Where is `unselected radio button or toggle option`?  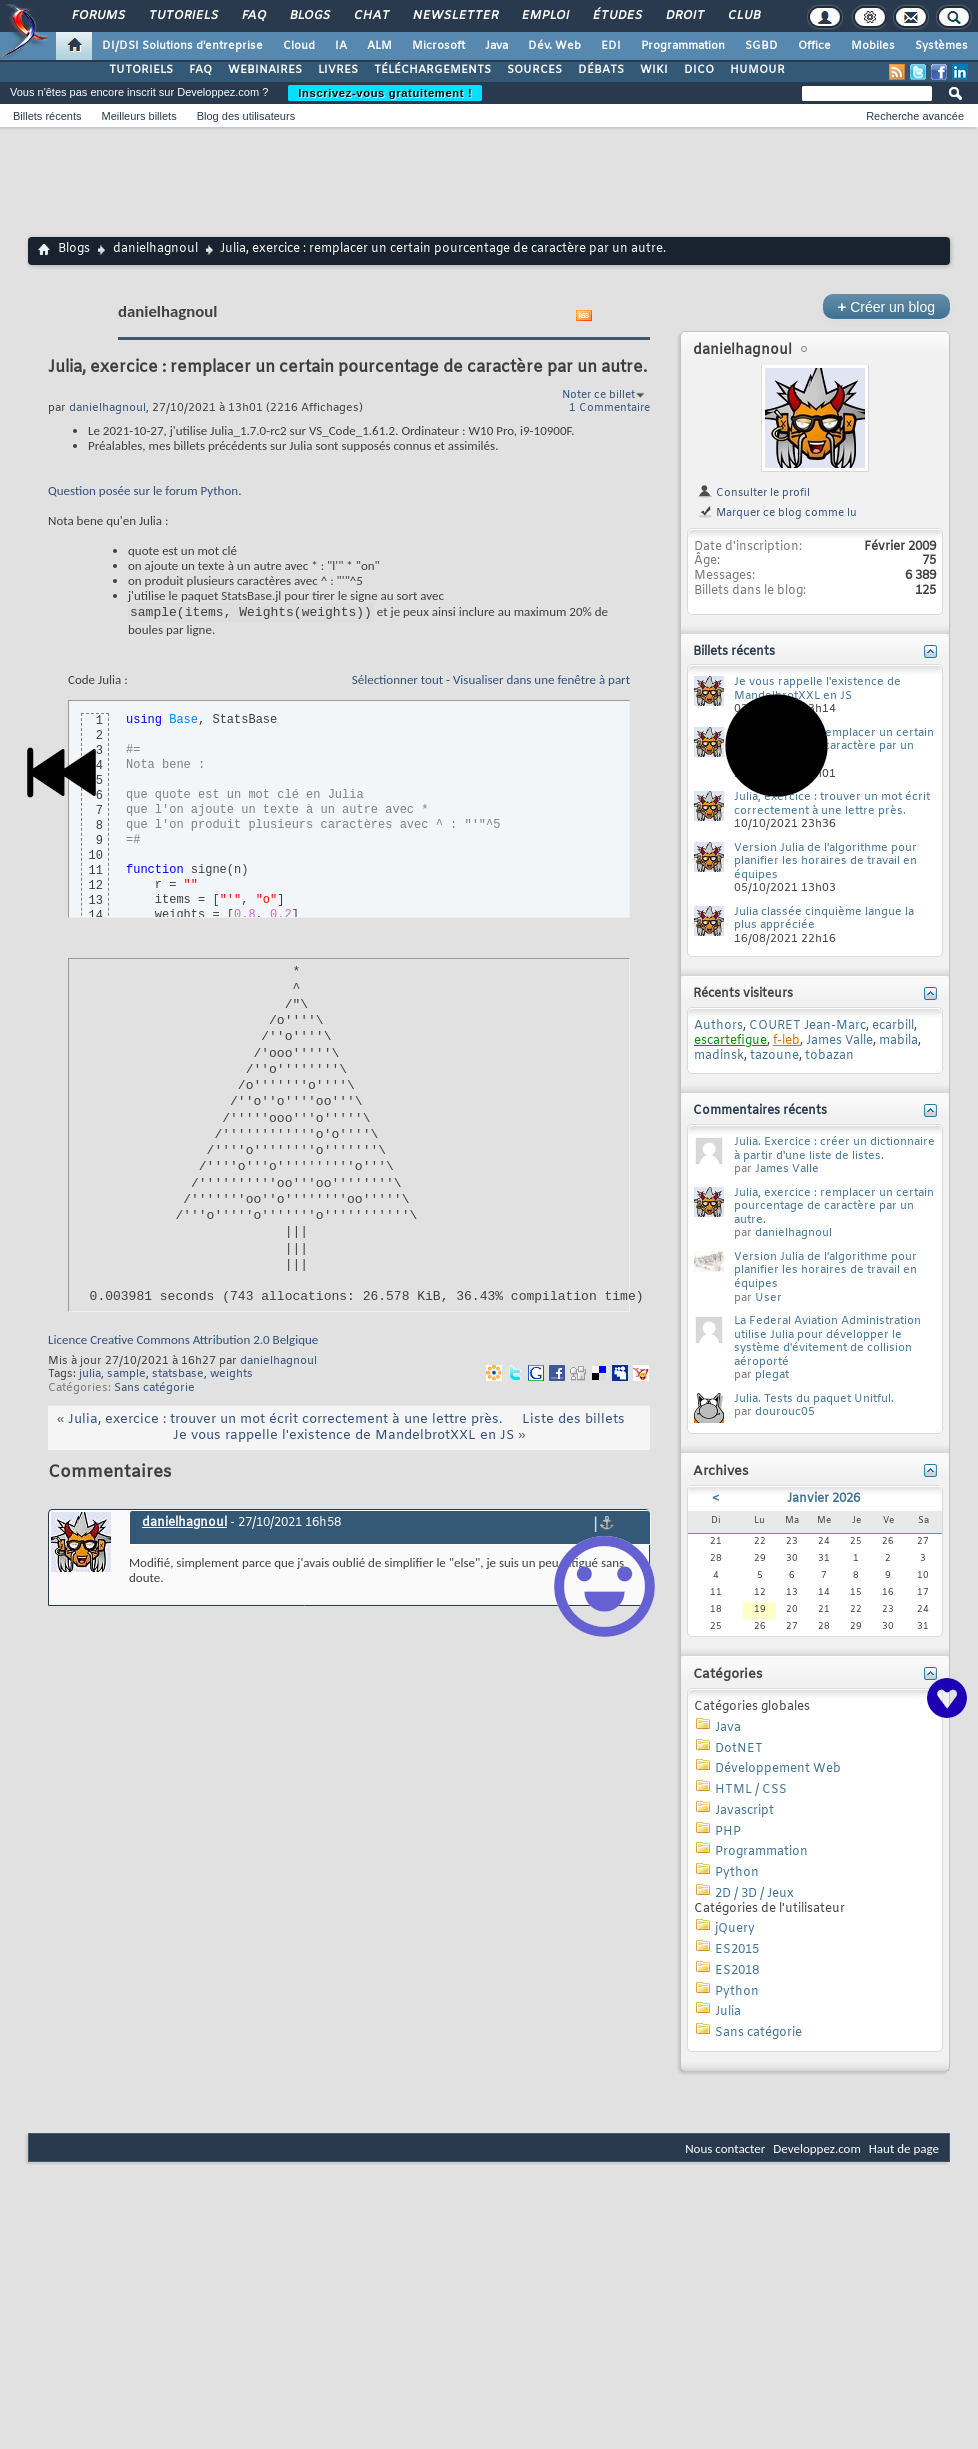 unselected radio button or toggle option is located at coordinates (776, 745).